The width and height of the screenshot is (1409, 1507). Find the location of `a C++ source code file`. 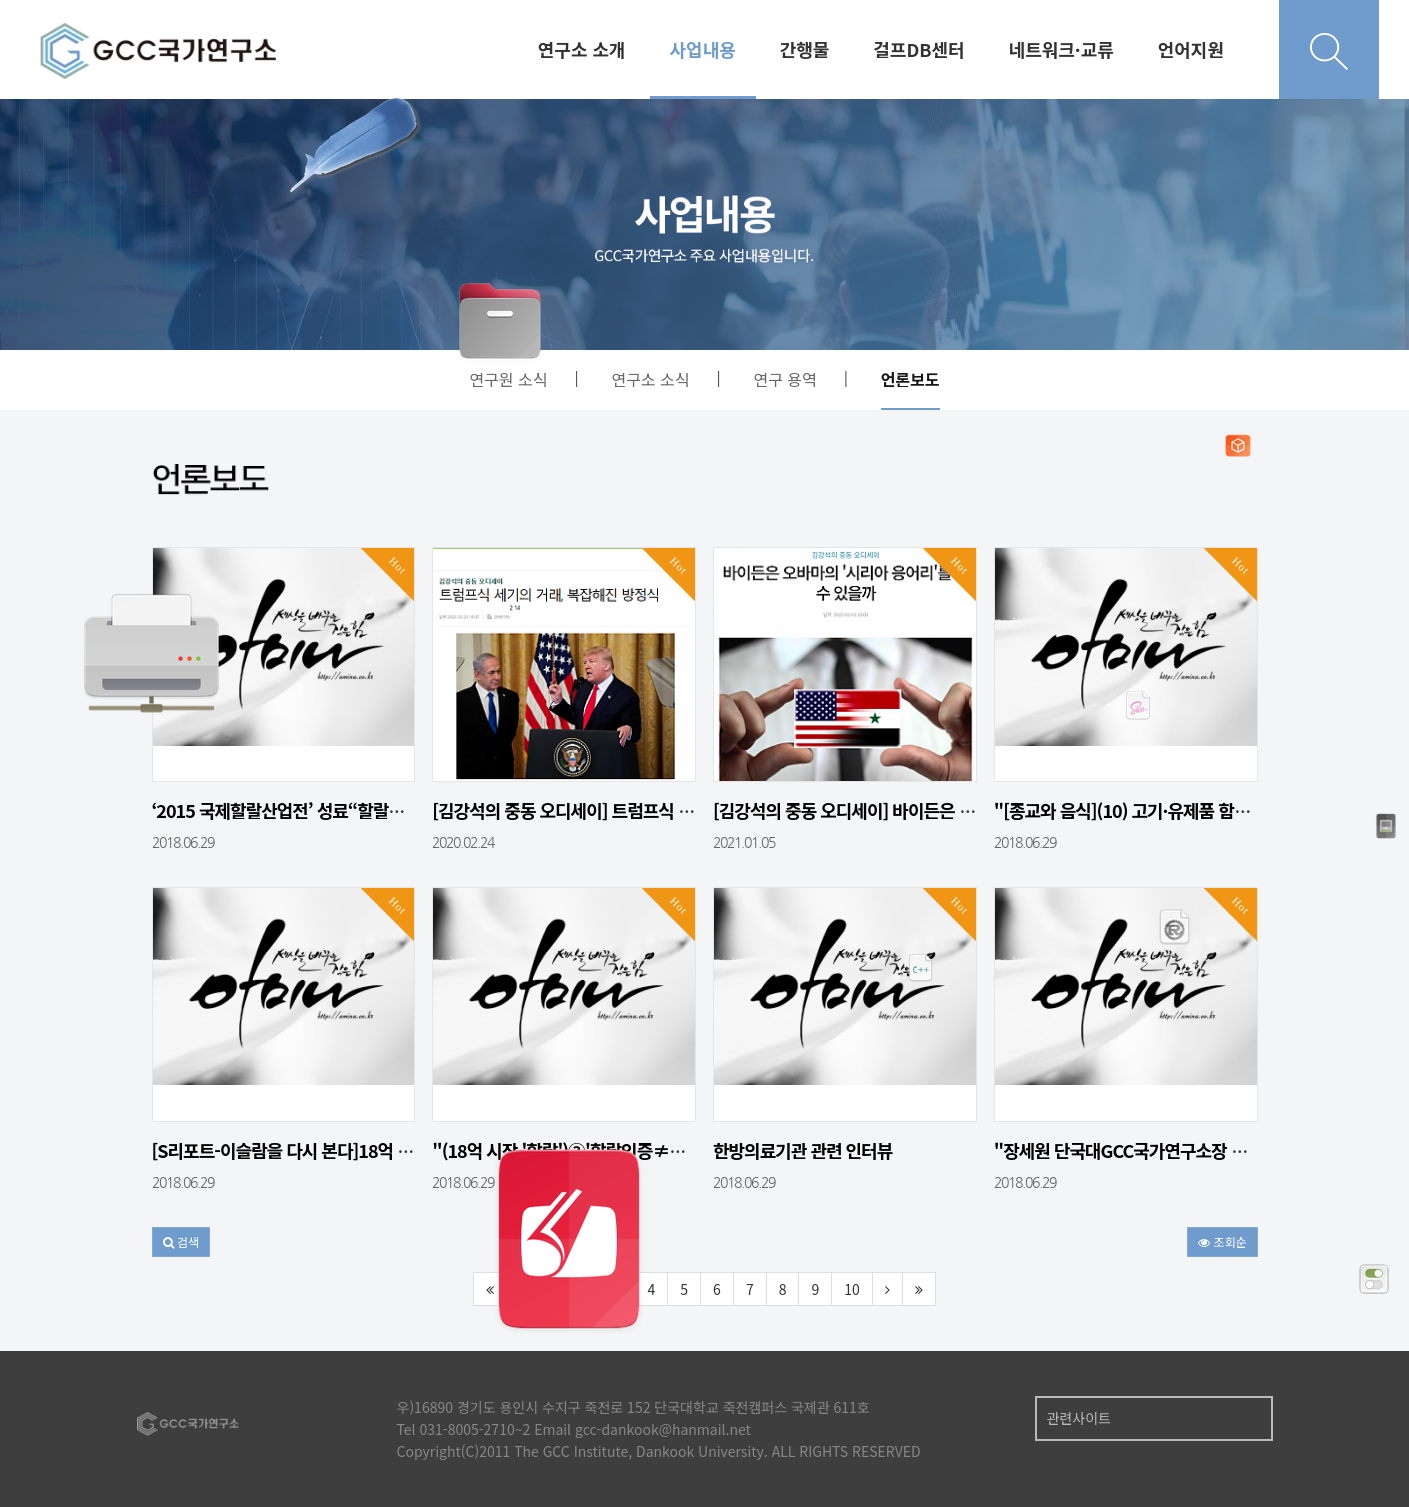

a C++ source code file is located at coordinates (920, 967).